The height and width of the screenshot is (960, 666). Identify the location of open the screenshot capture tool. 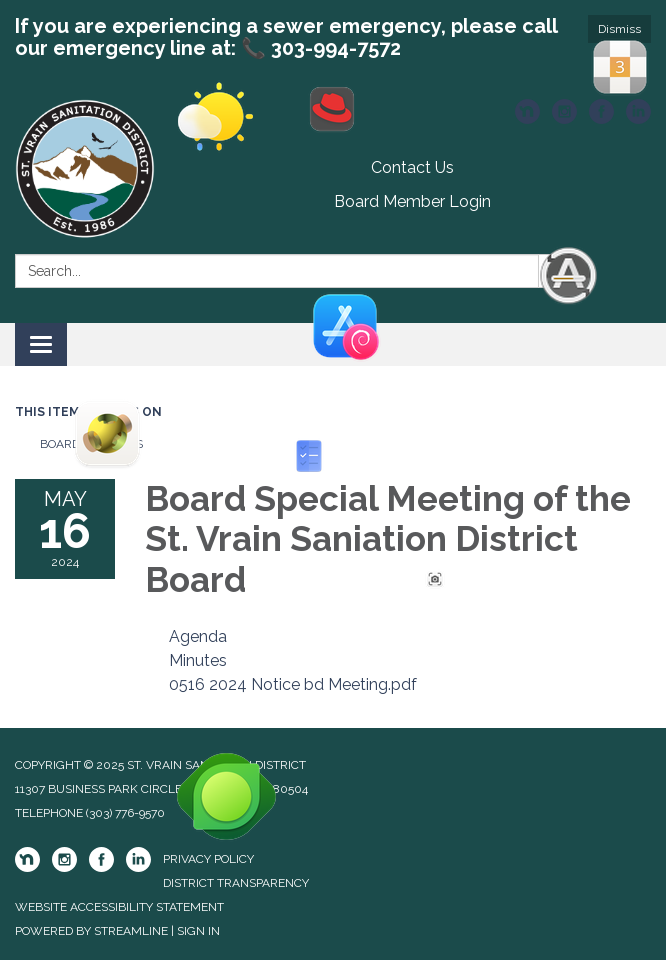
(435, 579).